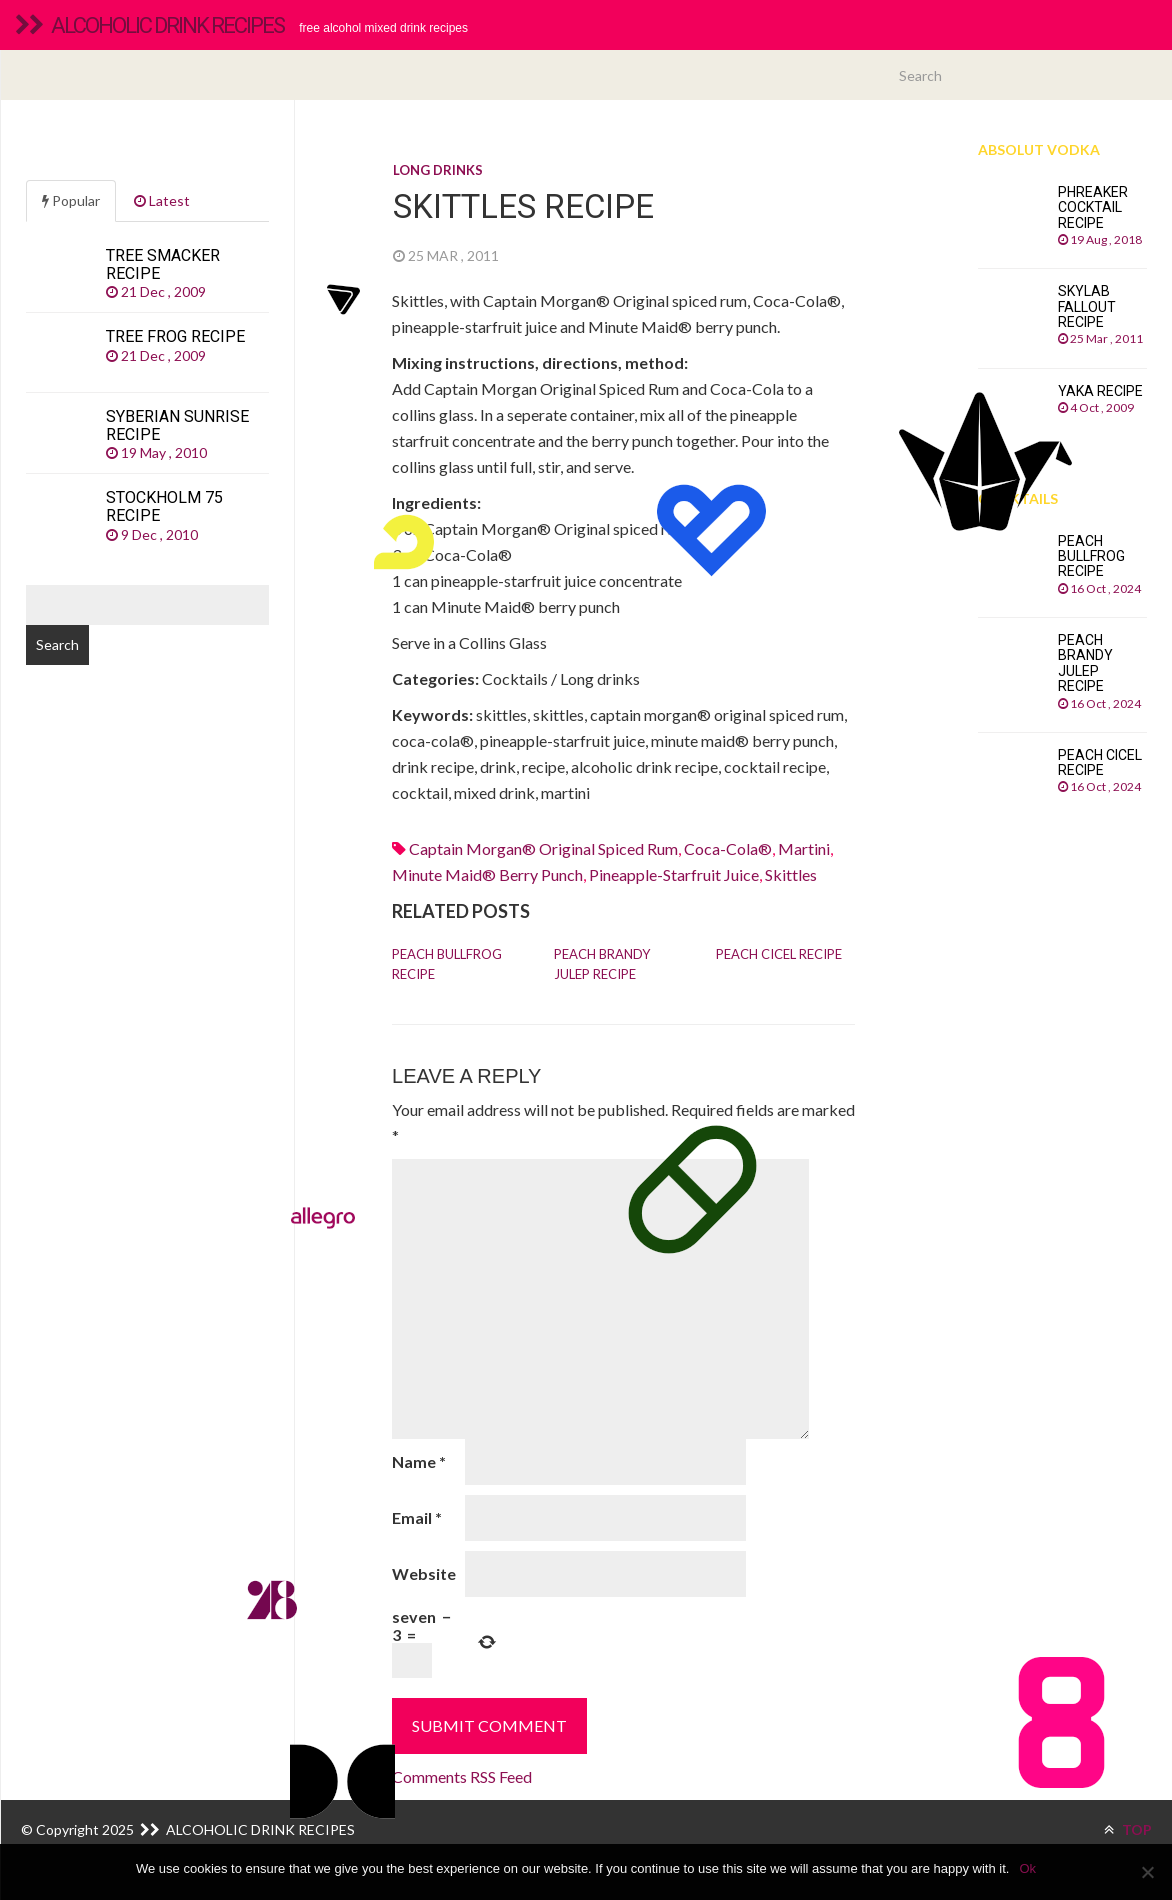 The image size is (1172, 1900). I want to click on open Google Fonts website or service, so click(272, 1600).